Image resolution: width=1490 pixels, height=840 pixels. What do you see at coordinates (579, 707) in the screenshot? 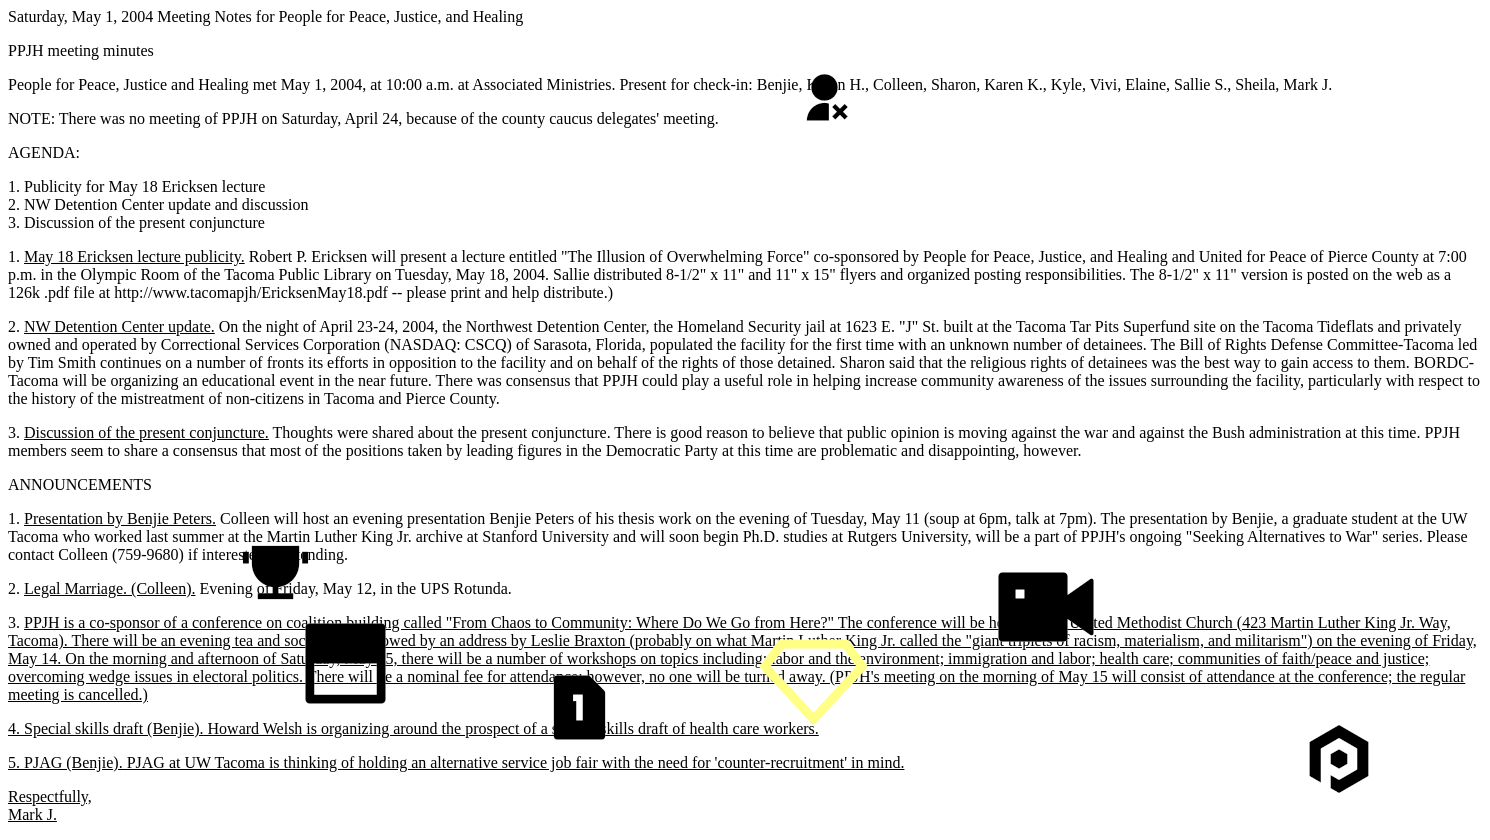
I see `indicates primary SIM card slot (SIM 1)` at bounding box center [579, 707].